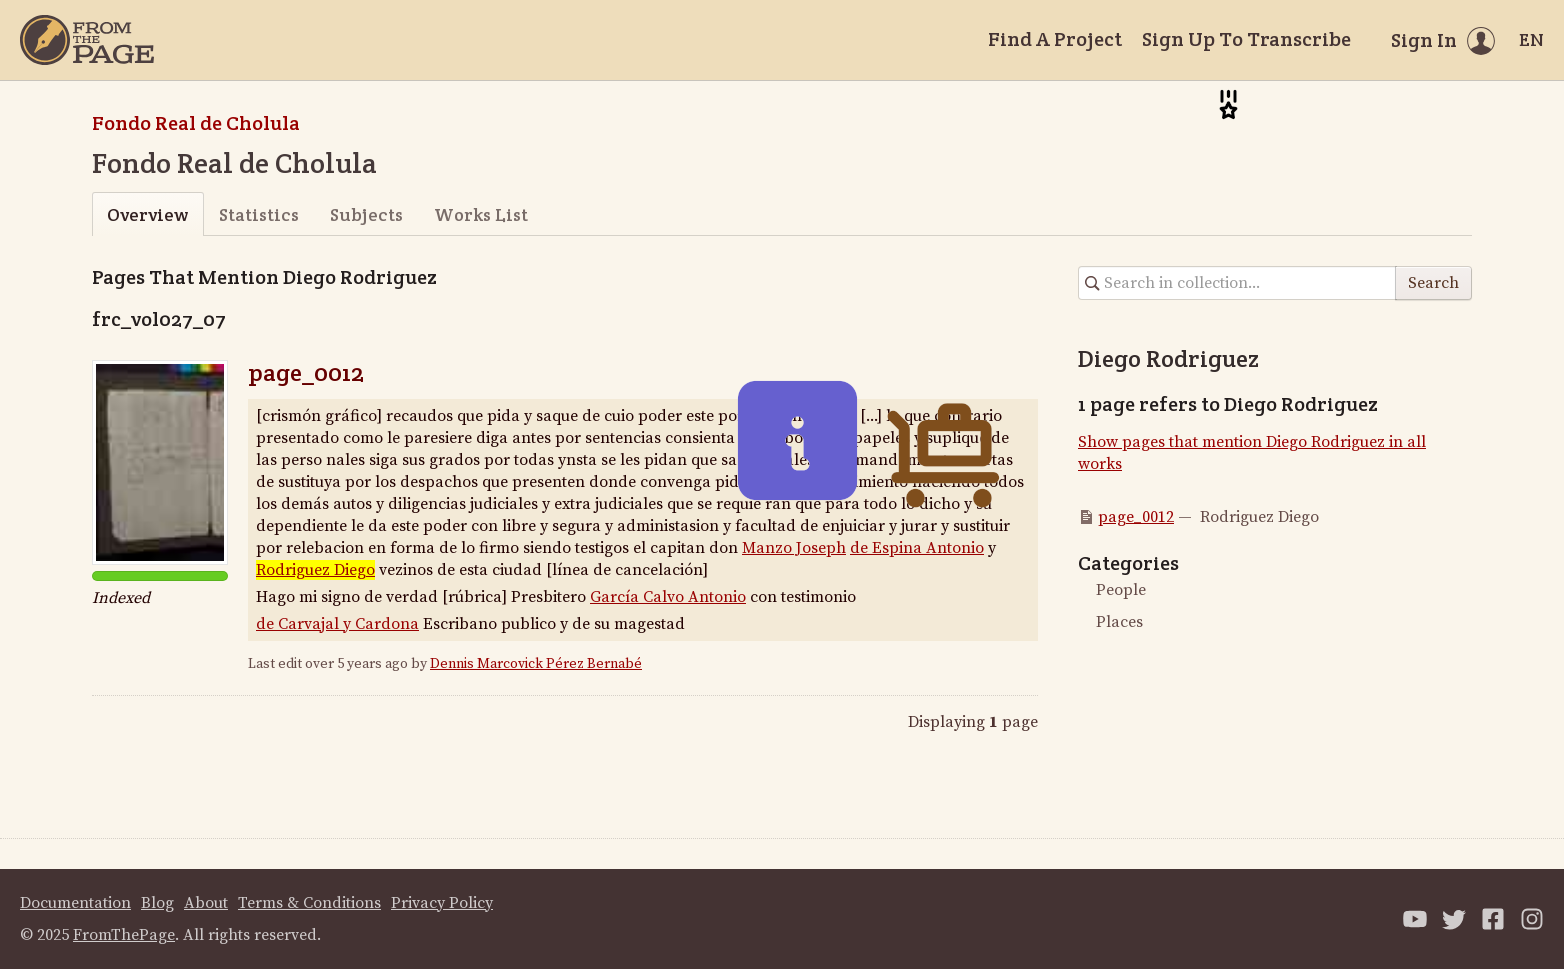  Describe the element at coordinates (797, 440) in the screenshot. I see `view more information or details` at that location.